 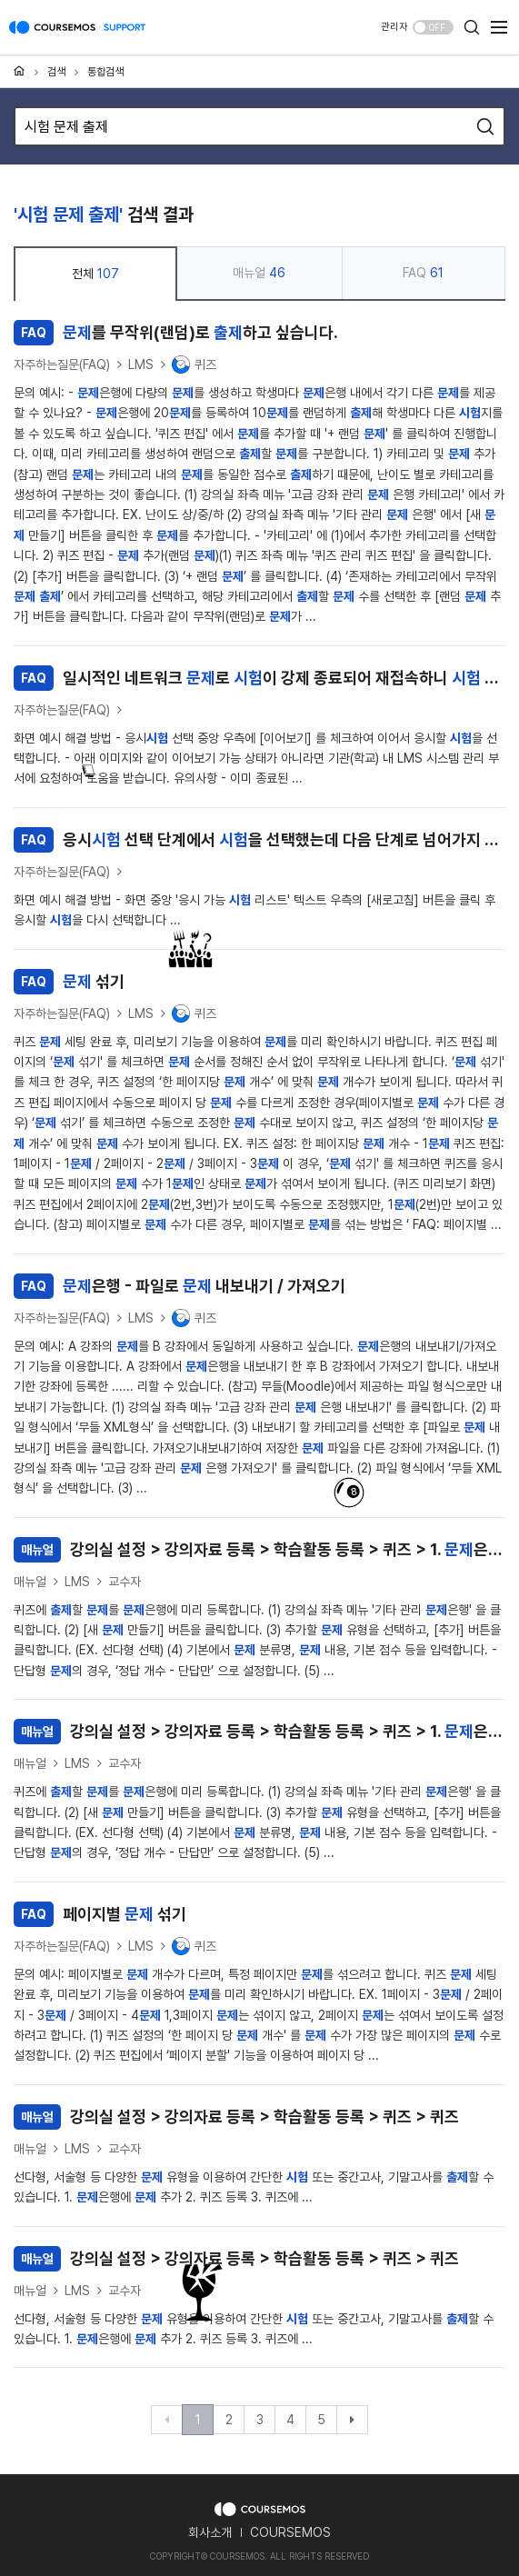 I want to click on indicates fragile item or breakable content, so click(x=198, y=2292).